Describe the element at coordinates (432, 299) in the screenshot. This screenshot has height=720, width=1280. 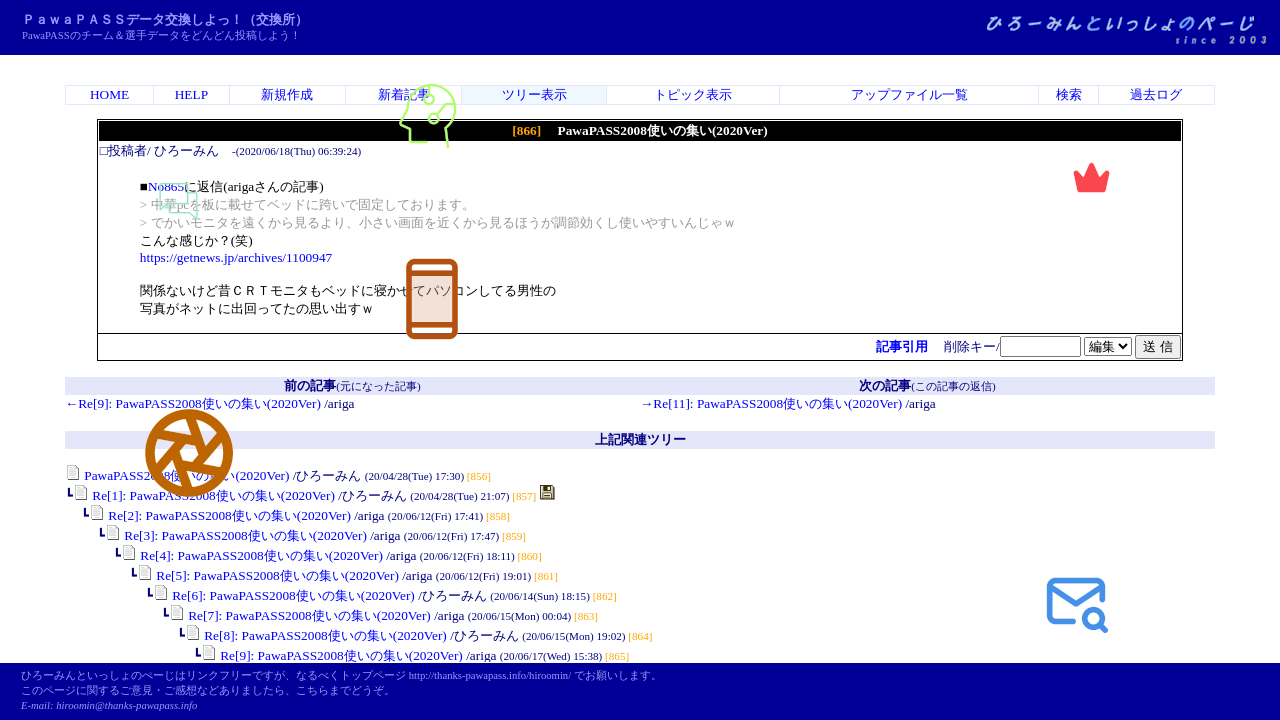
I see `switch to mobile view` at that location.